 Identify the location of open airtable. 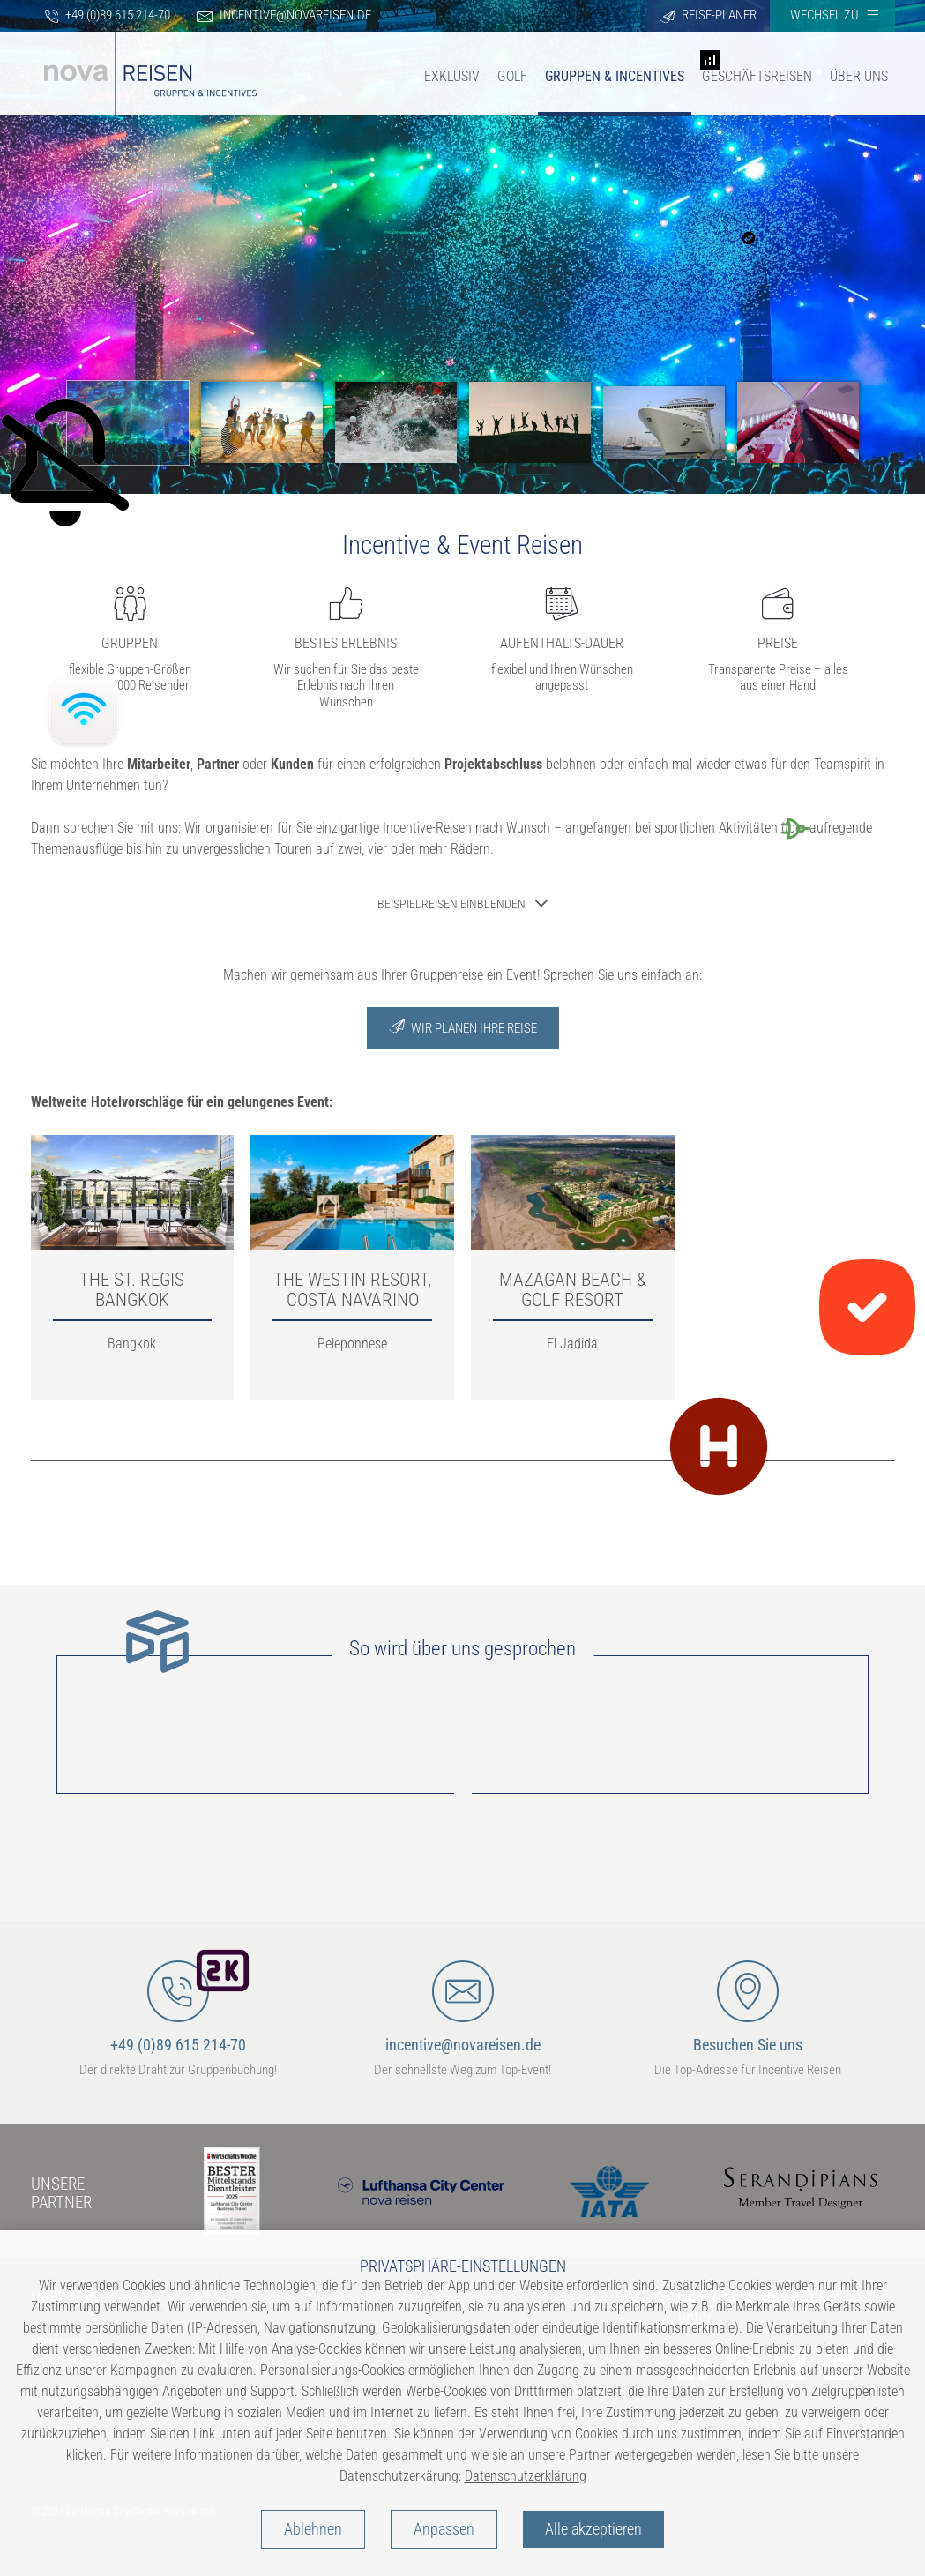
(157, 1641).